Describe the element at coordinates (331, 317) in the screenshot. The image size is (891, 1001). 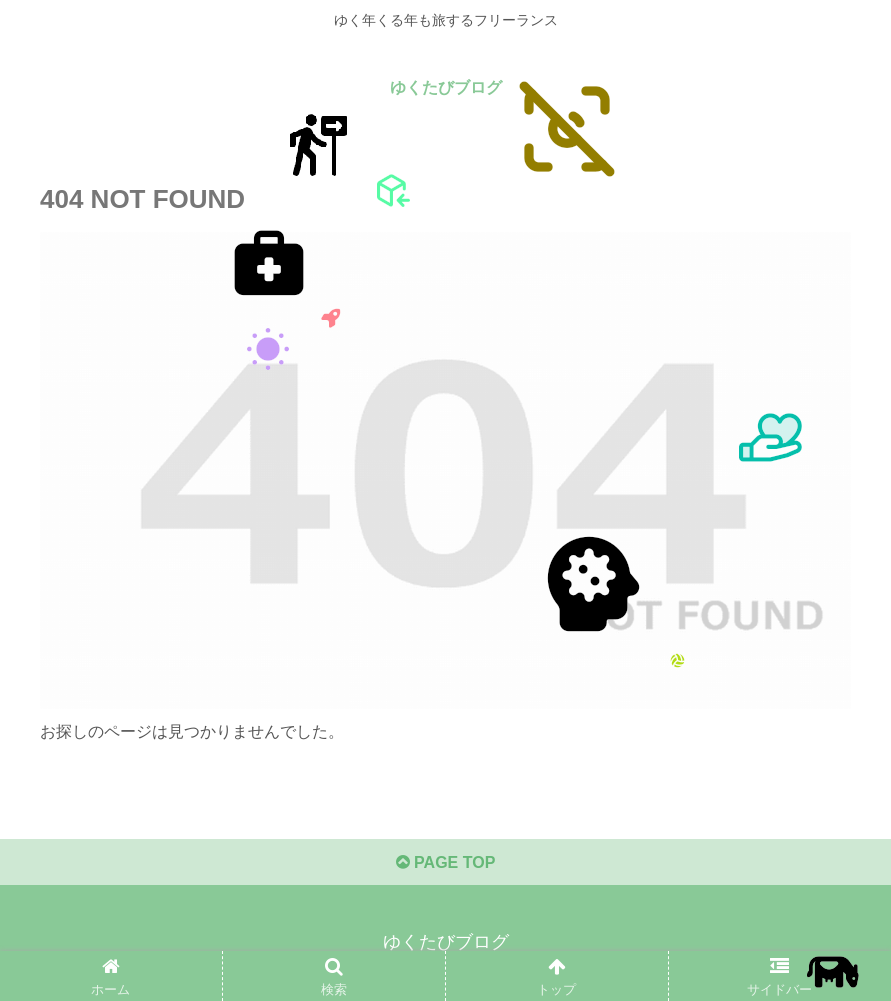
I see `launch or deploy an application` at that location.